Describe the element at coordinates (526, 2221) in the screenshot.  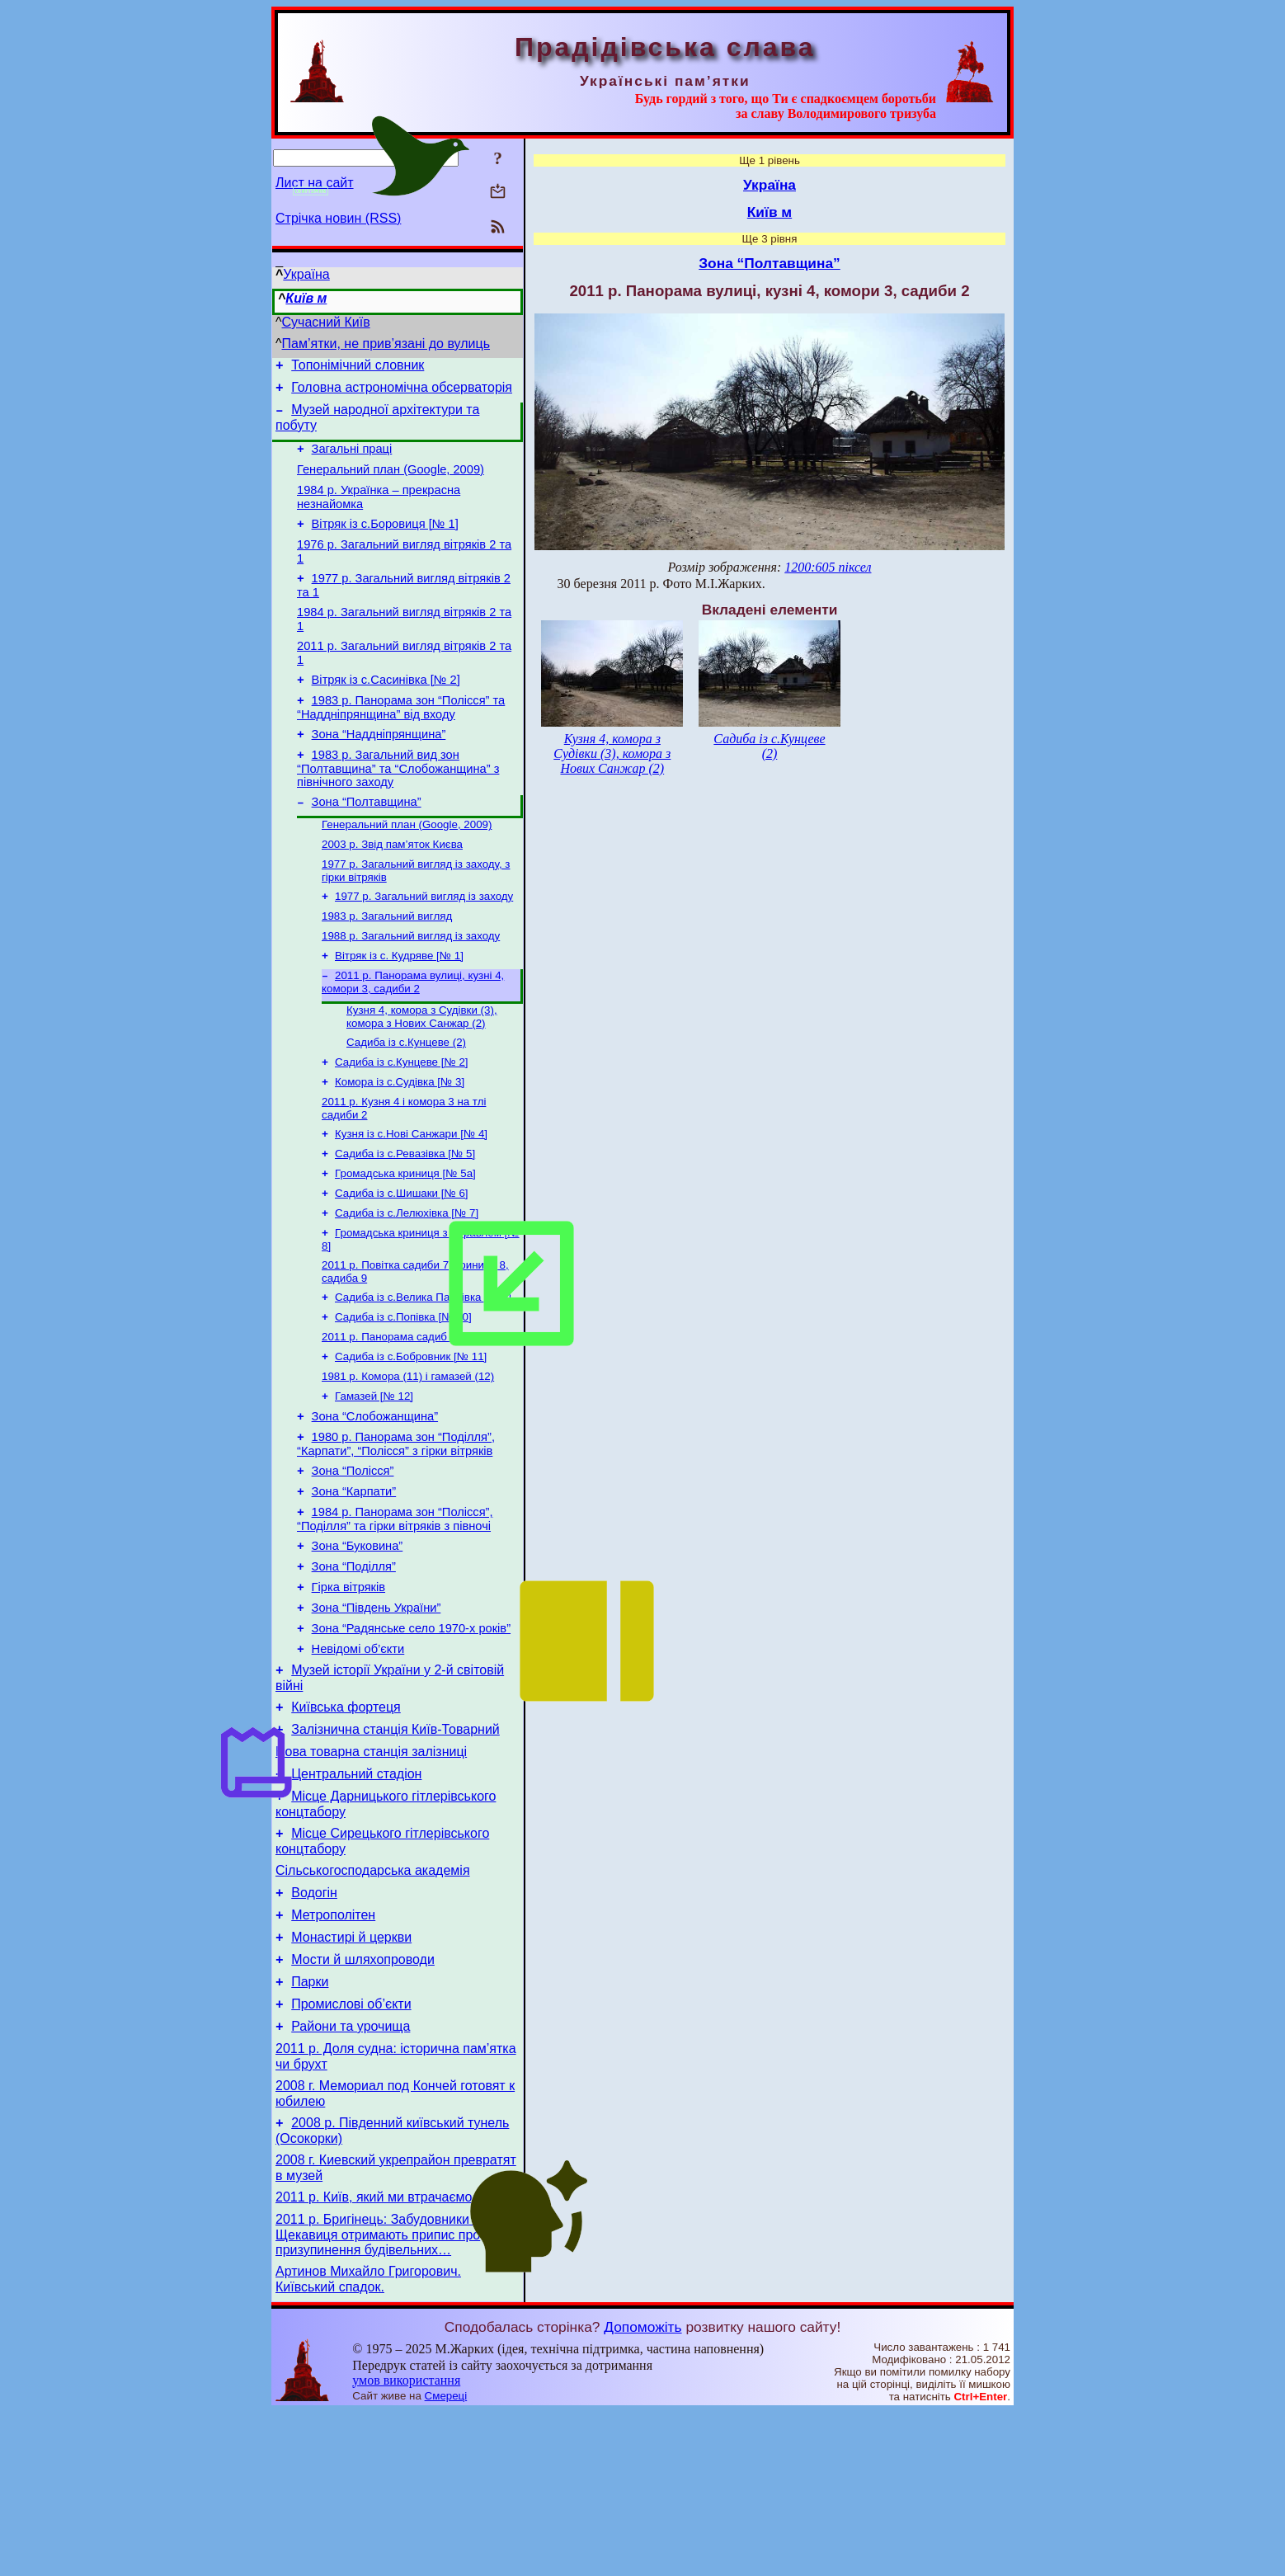
I see `access speak ai voice assistant` at that location.